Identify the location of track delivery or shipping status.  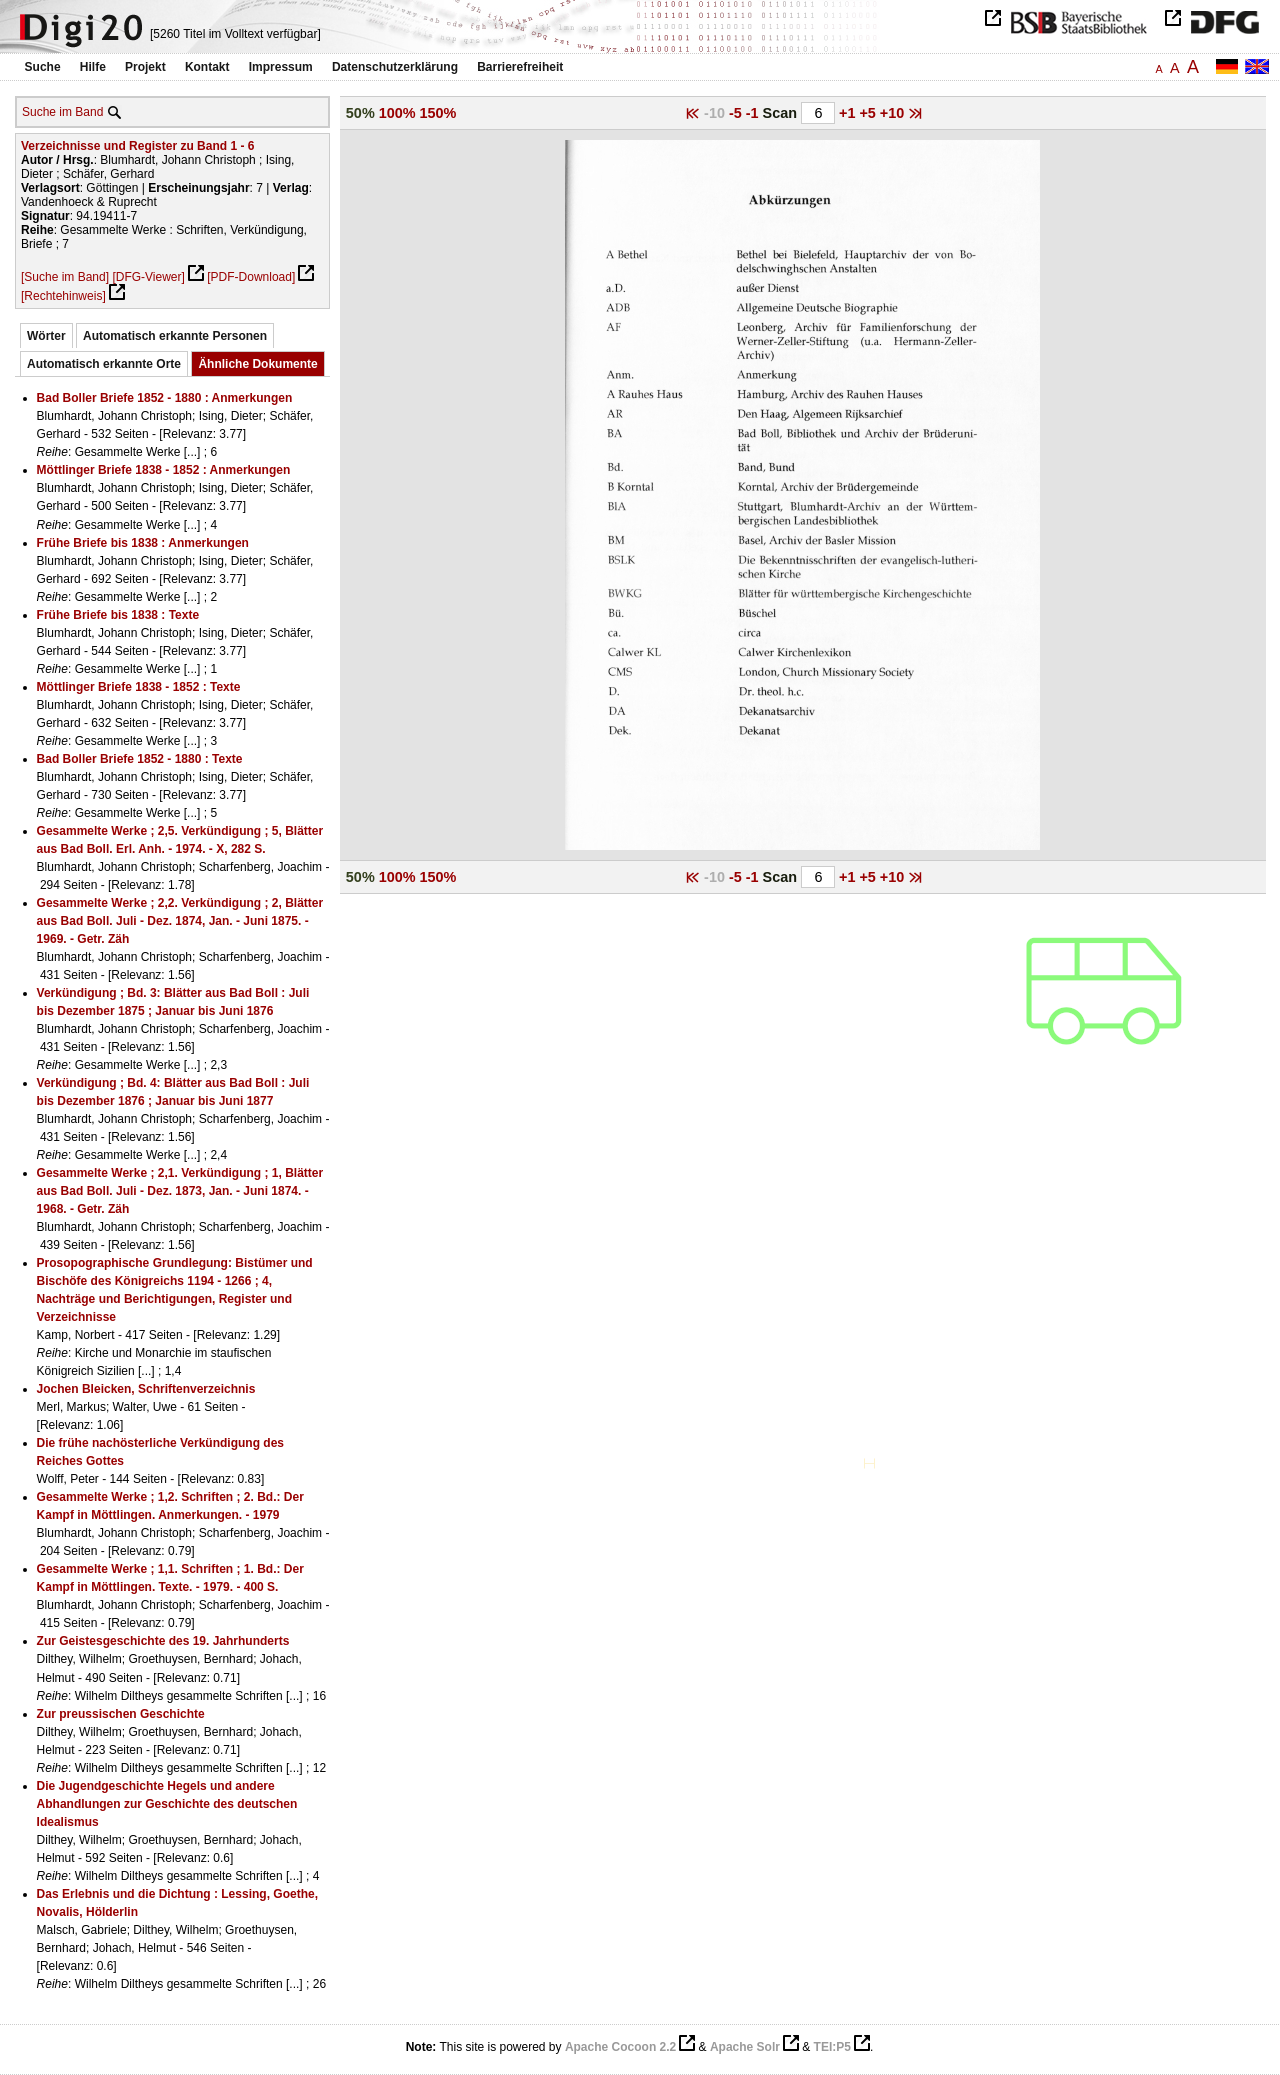
(1098, 988).